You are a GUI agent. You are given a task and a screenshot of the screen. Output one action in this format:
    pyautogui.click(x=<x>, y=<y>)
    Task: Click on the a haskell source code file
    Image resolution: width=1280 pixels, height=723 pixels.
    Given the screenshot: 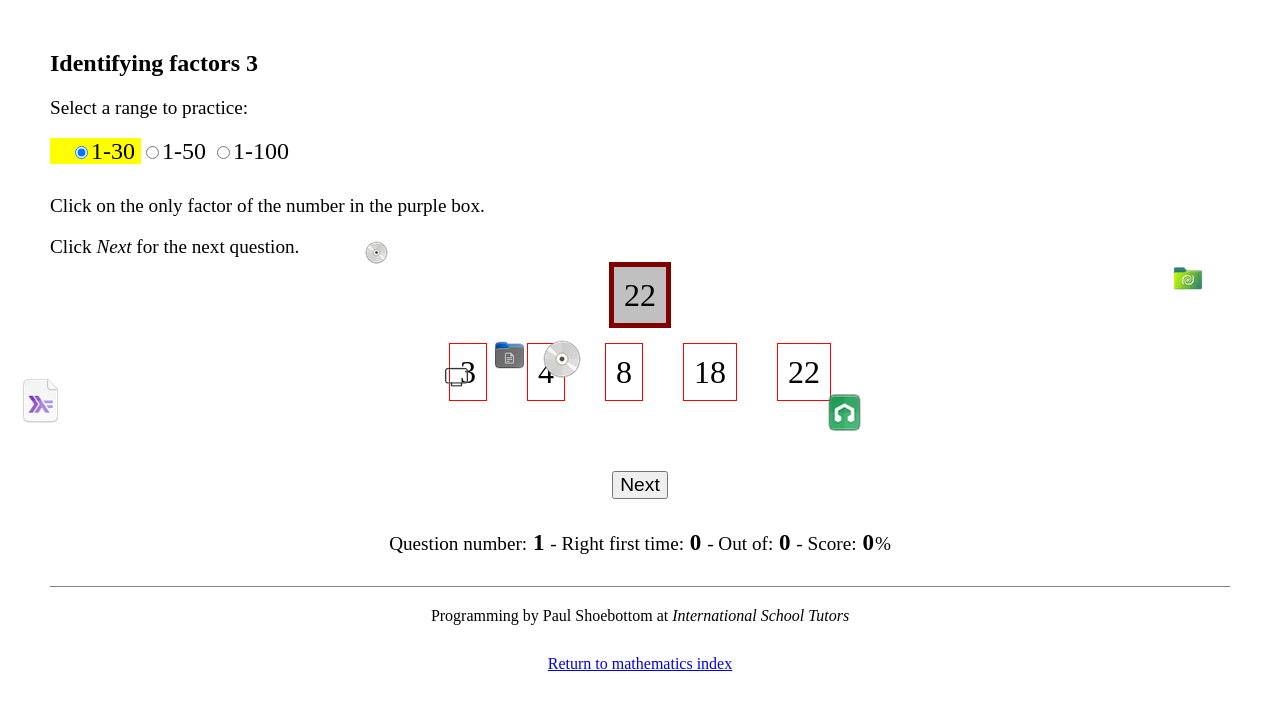 What is the action you would take?
    pyautogui.click(x=40, y=400)
    